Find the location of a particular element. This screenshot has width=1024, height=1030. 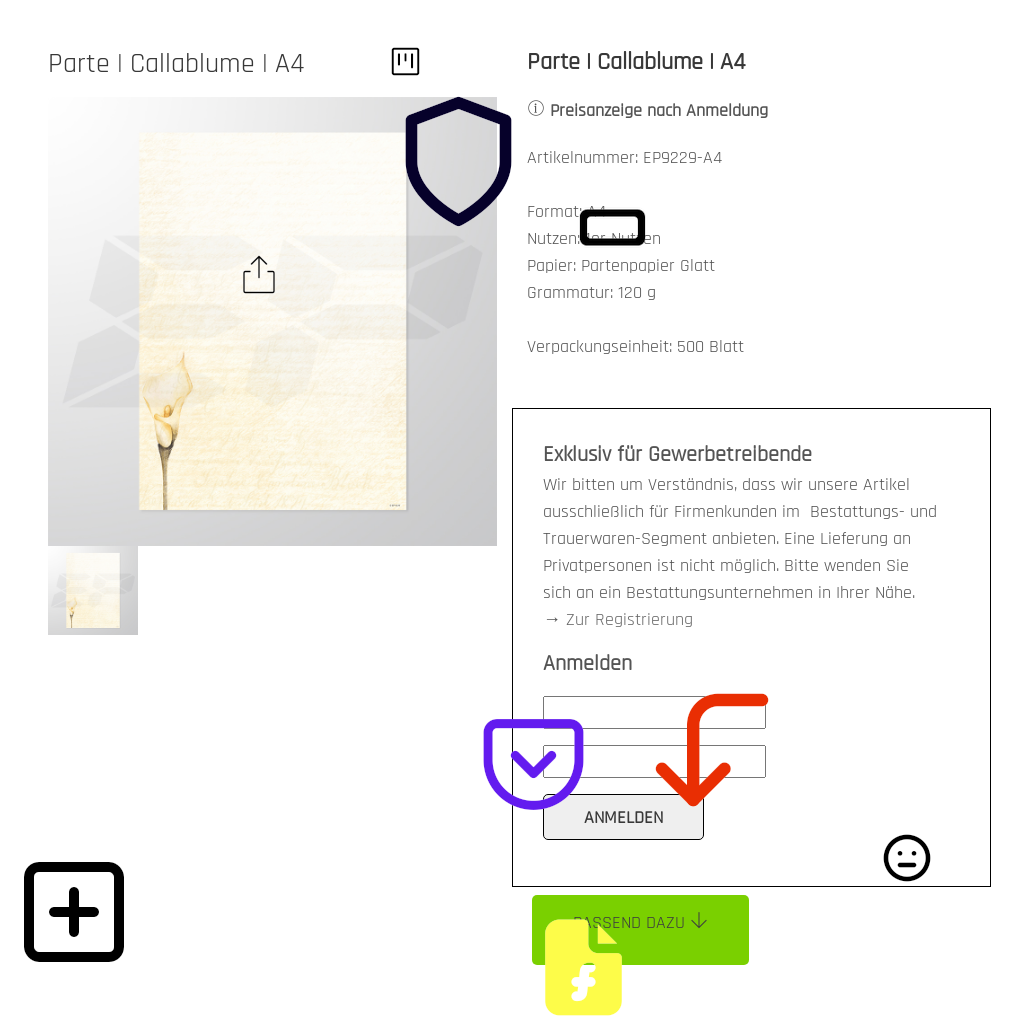

save to pocket app is located at coordinates (533, 764).